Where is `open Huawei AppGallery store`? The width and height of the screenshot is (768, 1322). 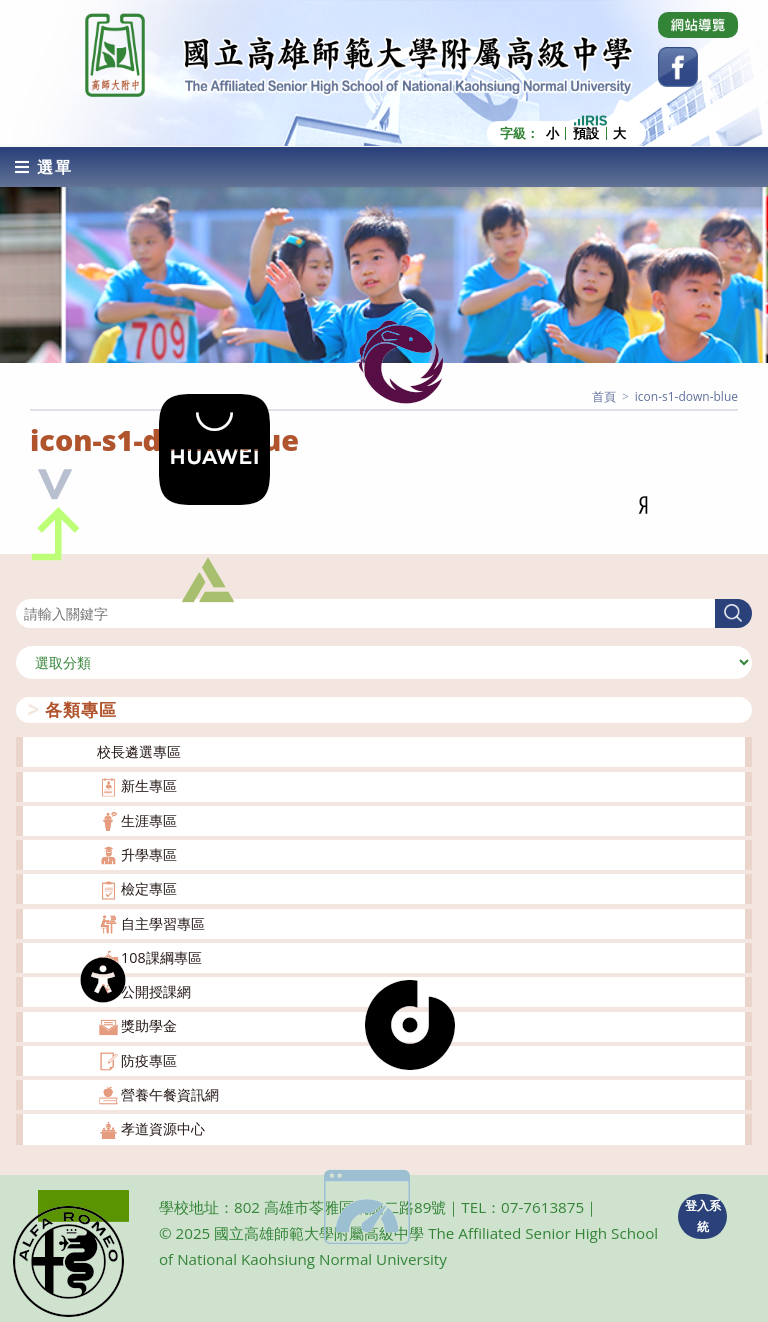
open Huawei AppGallery store is located at coordinates (214, 449).